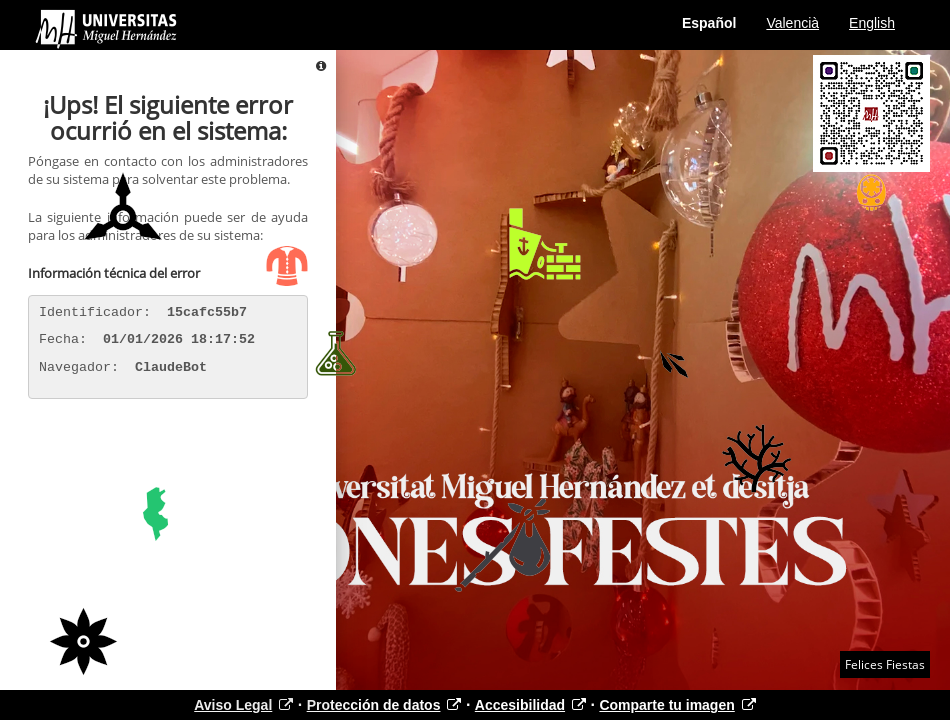  I want to click on access coral reef or marine life content, so click(756, 458).